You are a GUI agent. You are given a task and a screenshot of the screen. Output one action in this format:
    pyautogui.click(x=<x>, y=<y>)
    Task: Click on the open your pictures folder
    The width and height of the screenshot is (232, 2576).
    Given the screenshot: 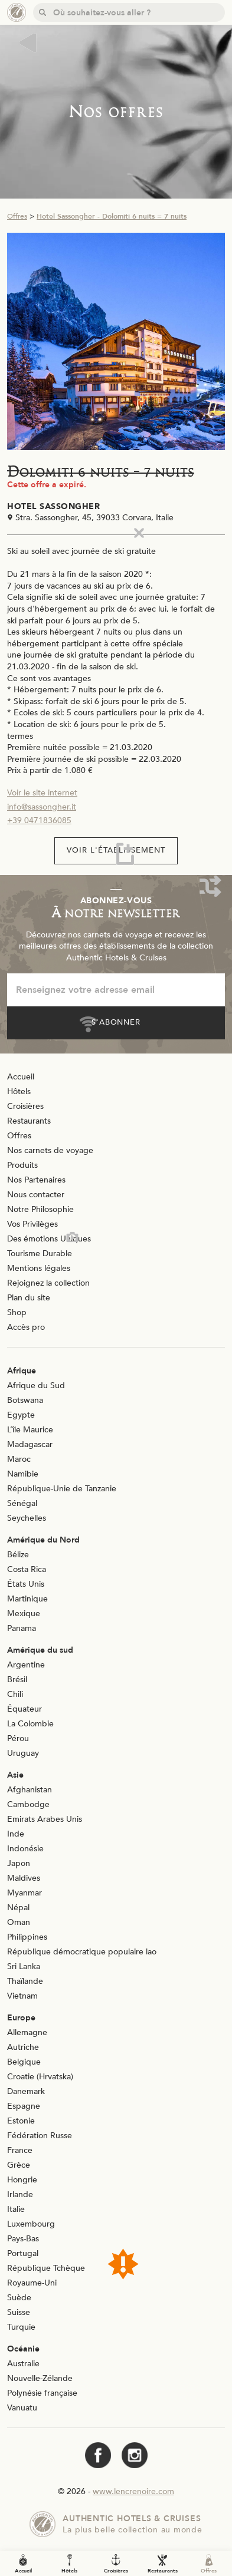 What is the action you would take?
    pyautogui.click(x=72, y=1237)
    